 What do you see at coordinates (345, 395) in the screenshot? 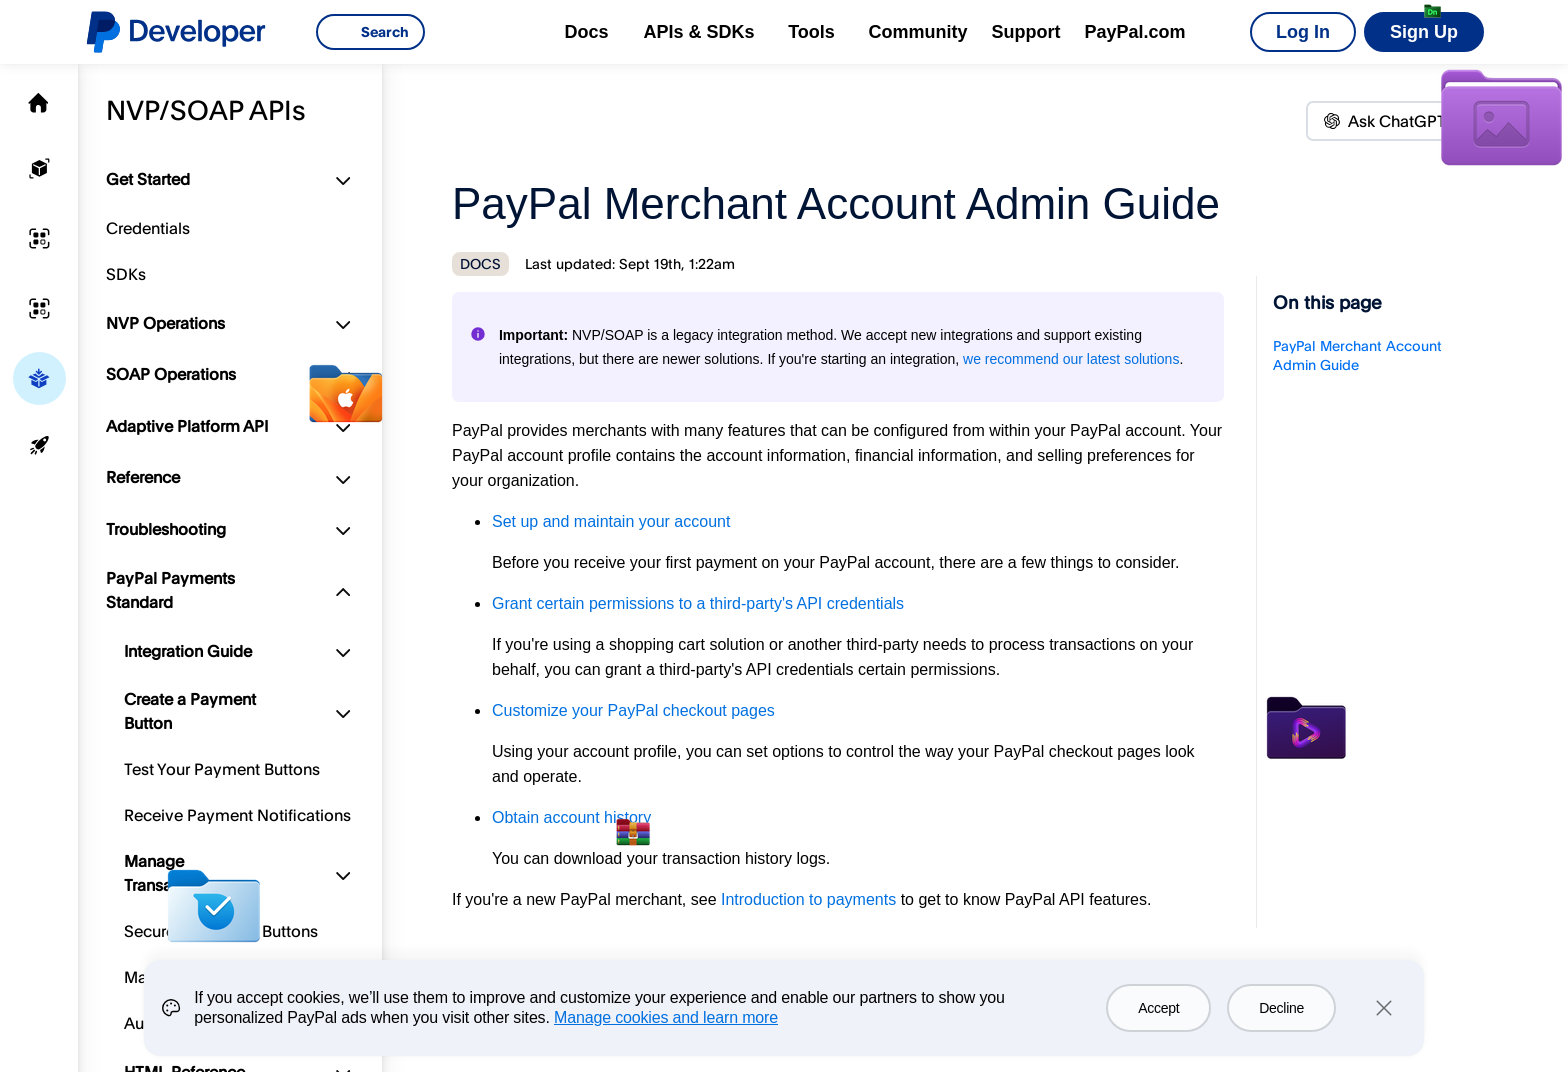
I see `open mac os ventura system folder` at bounding box center [345, 395].